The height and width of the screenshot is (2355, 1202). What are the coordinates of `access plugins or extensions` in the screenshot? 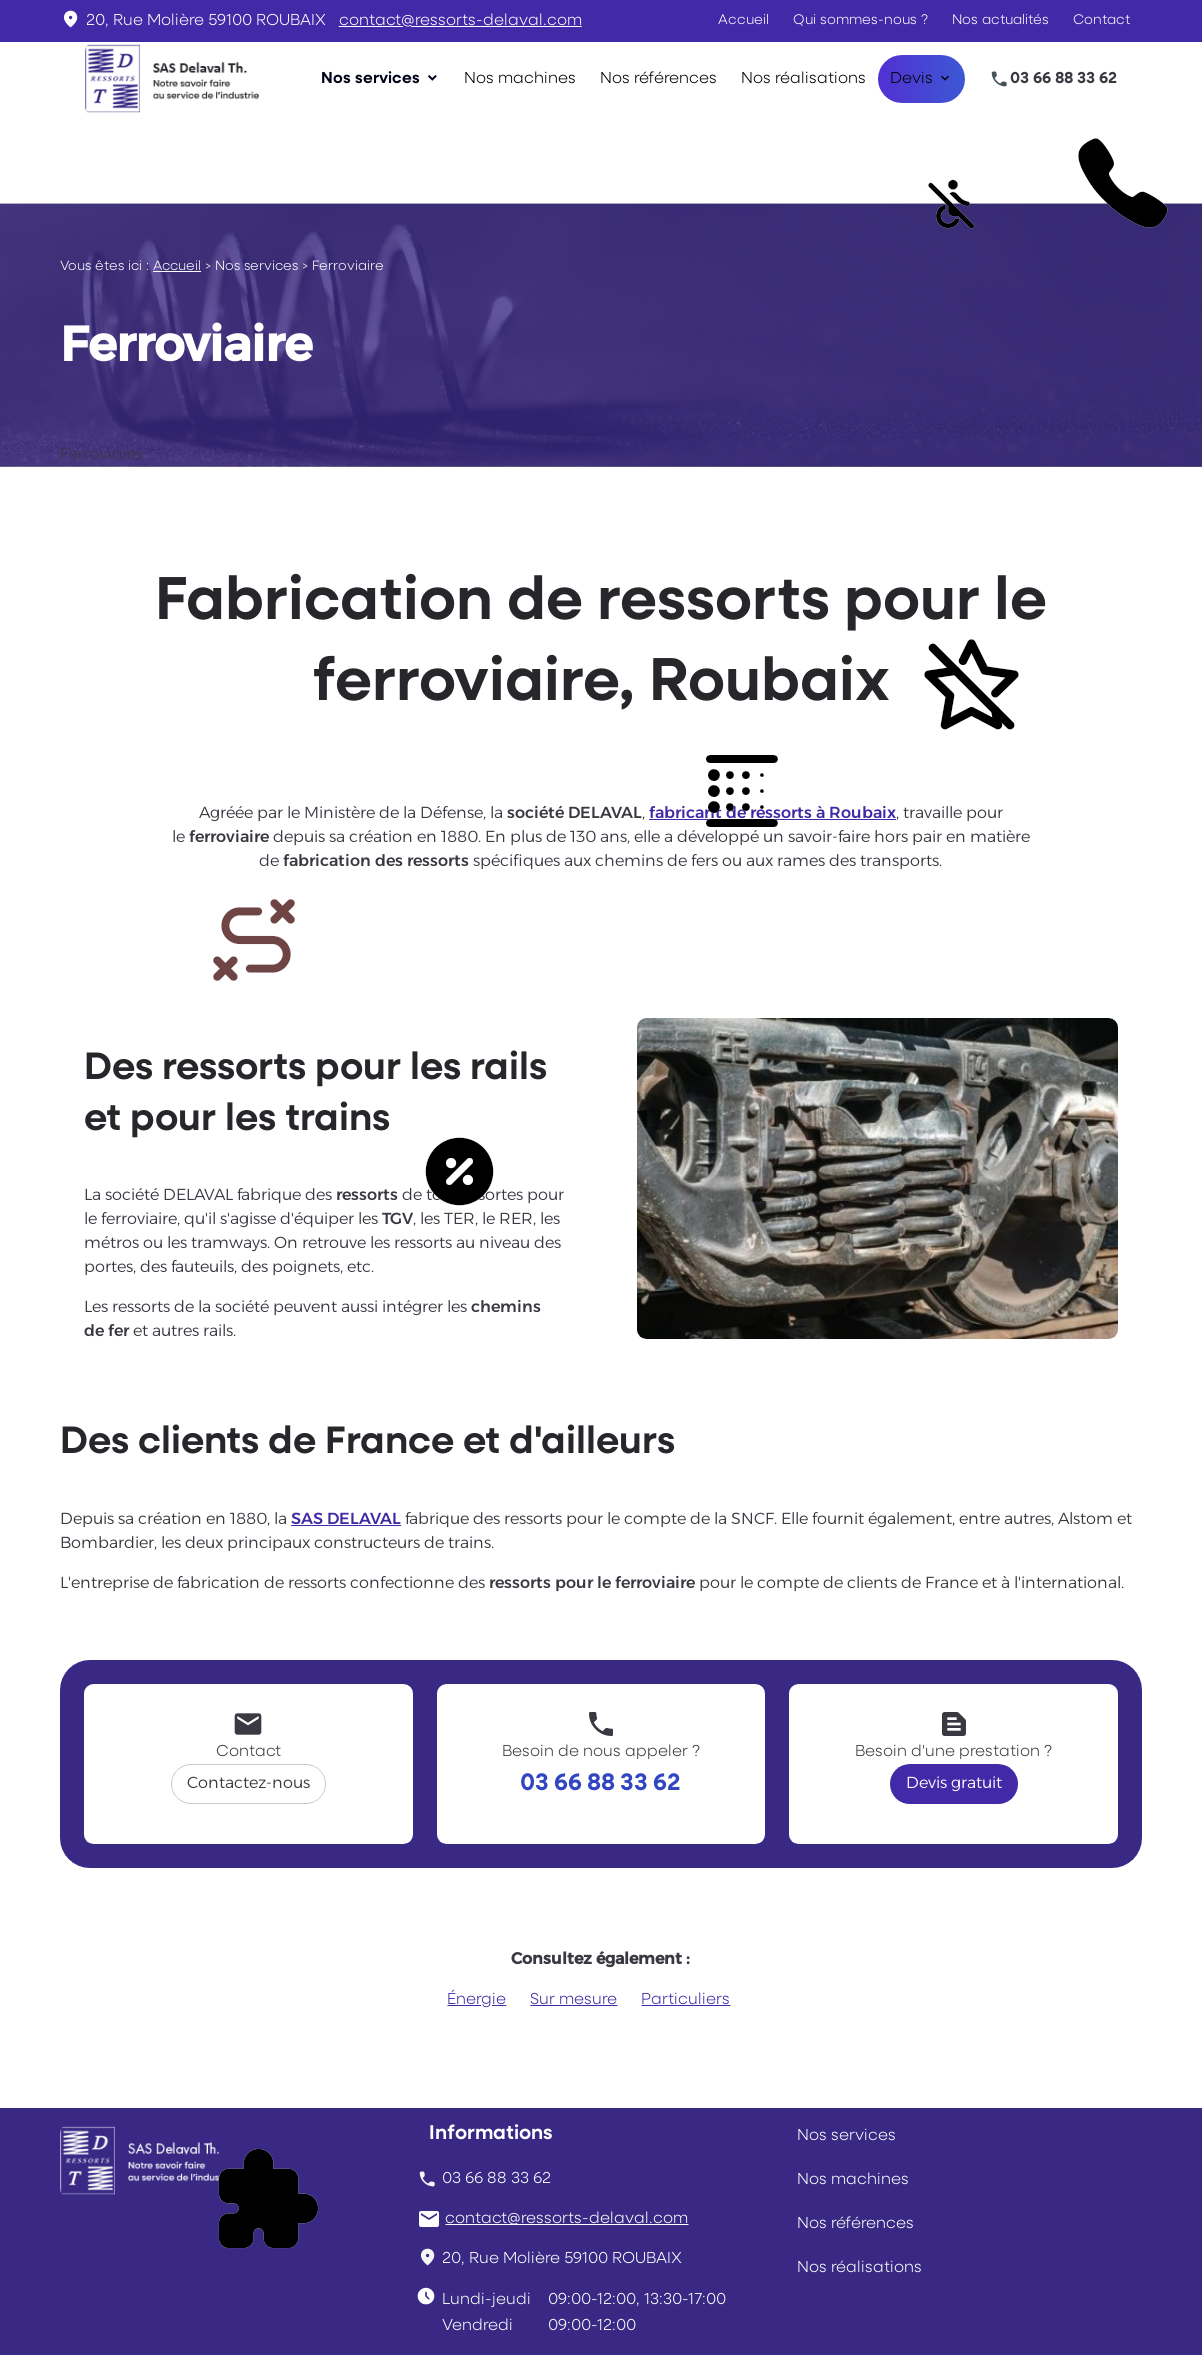 It's located at (268, 2198).